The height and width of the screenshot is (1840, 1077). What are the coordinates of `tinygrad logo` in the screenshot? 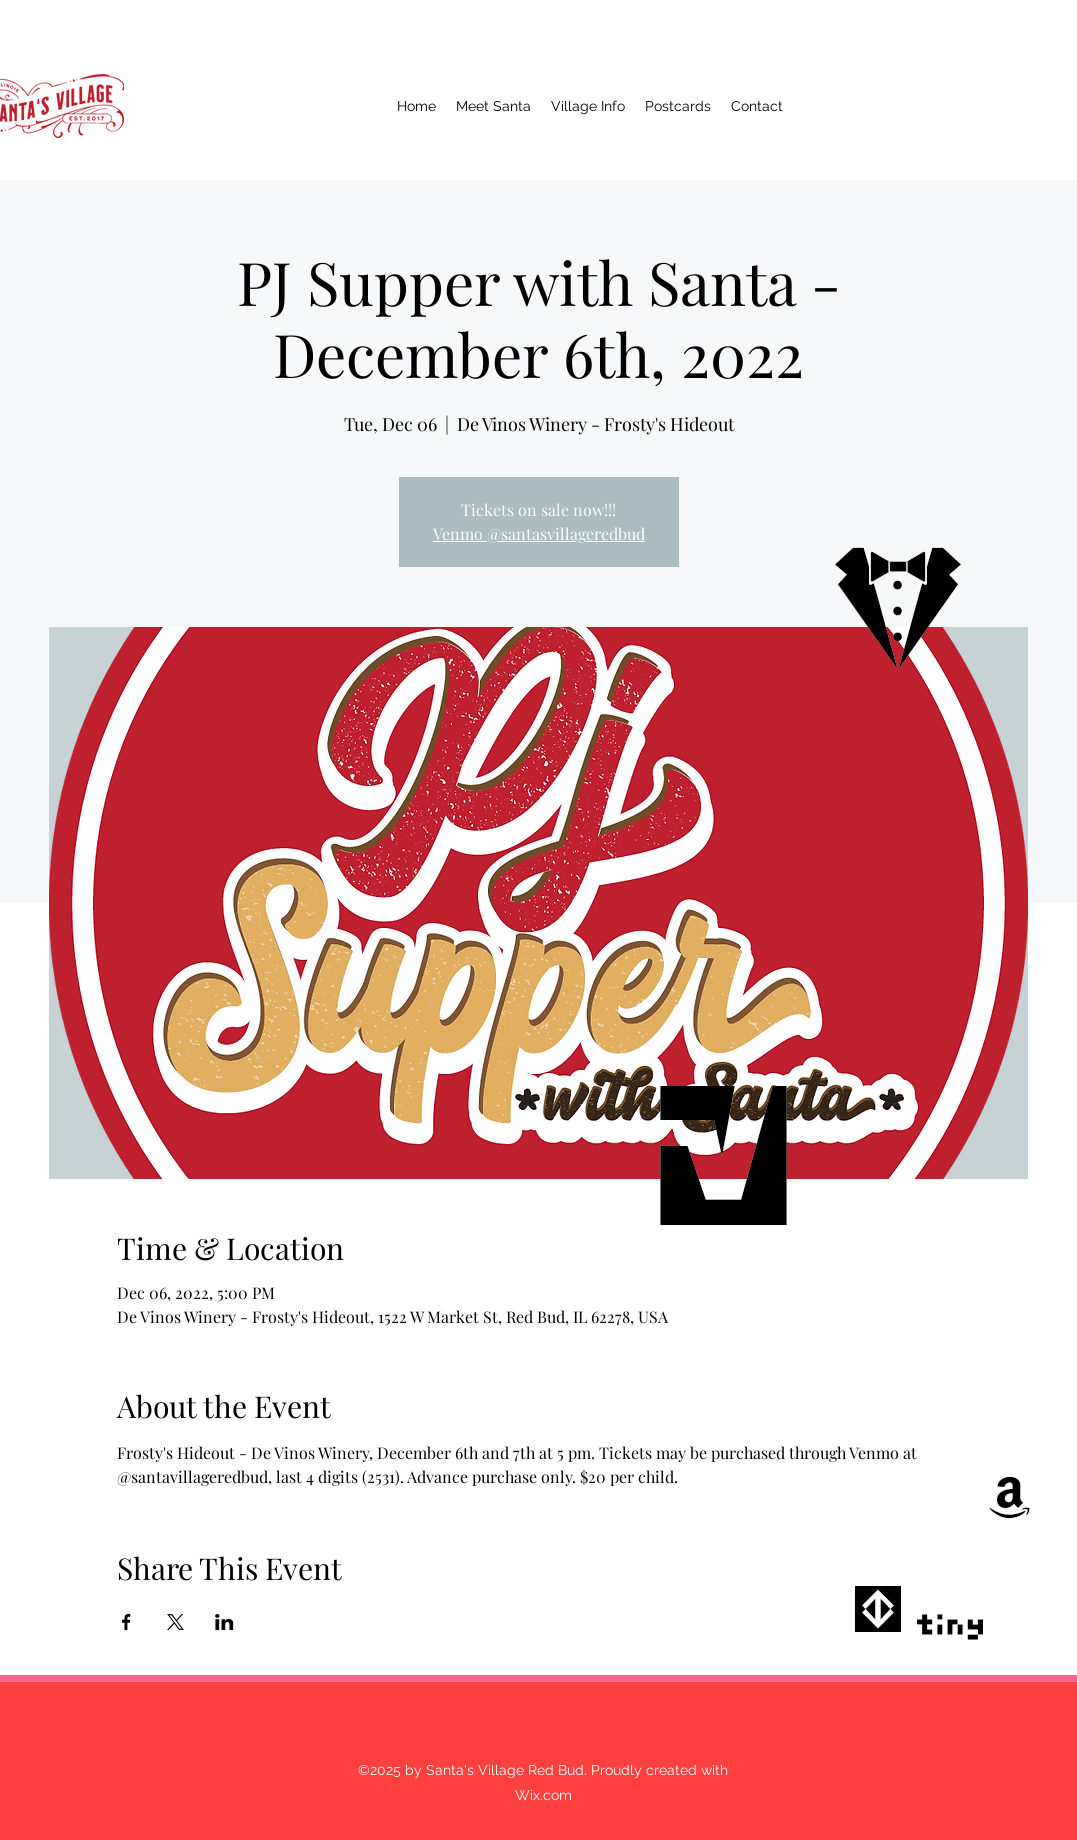 It's located at (950, 1627).